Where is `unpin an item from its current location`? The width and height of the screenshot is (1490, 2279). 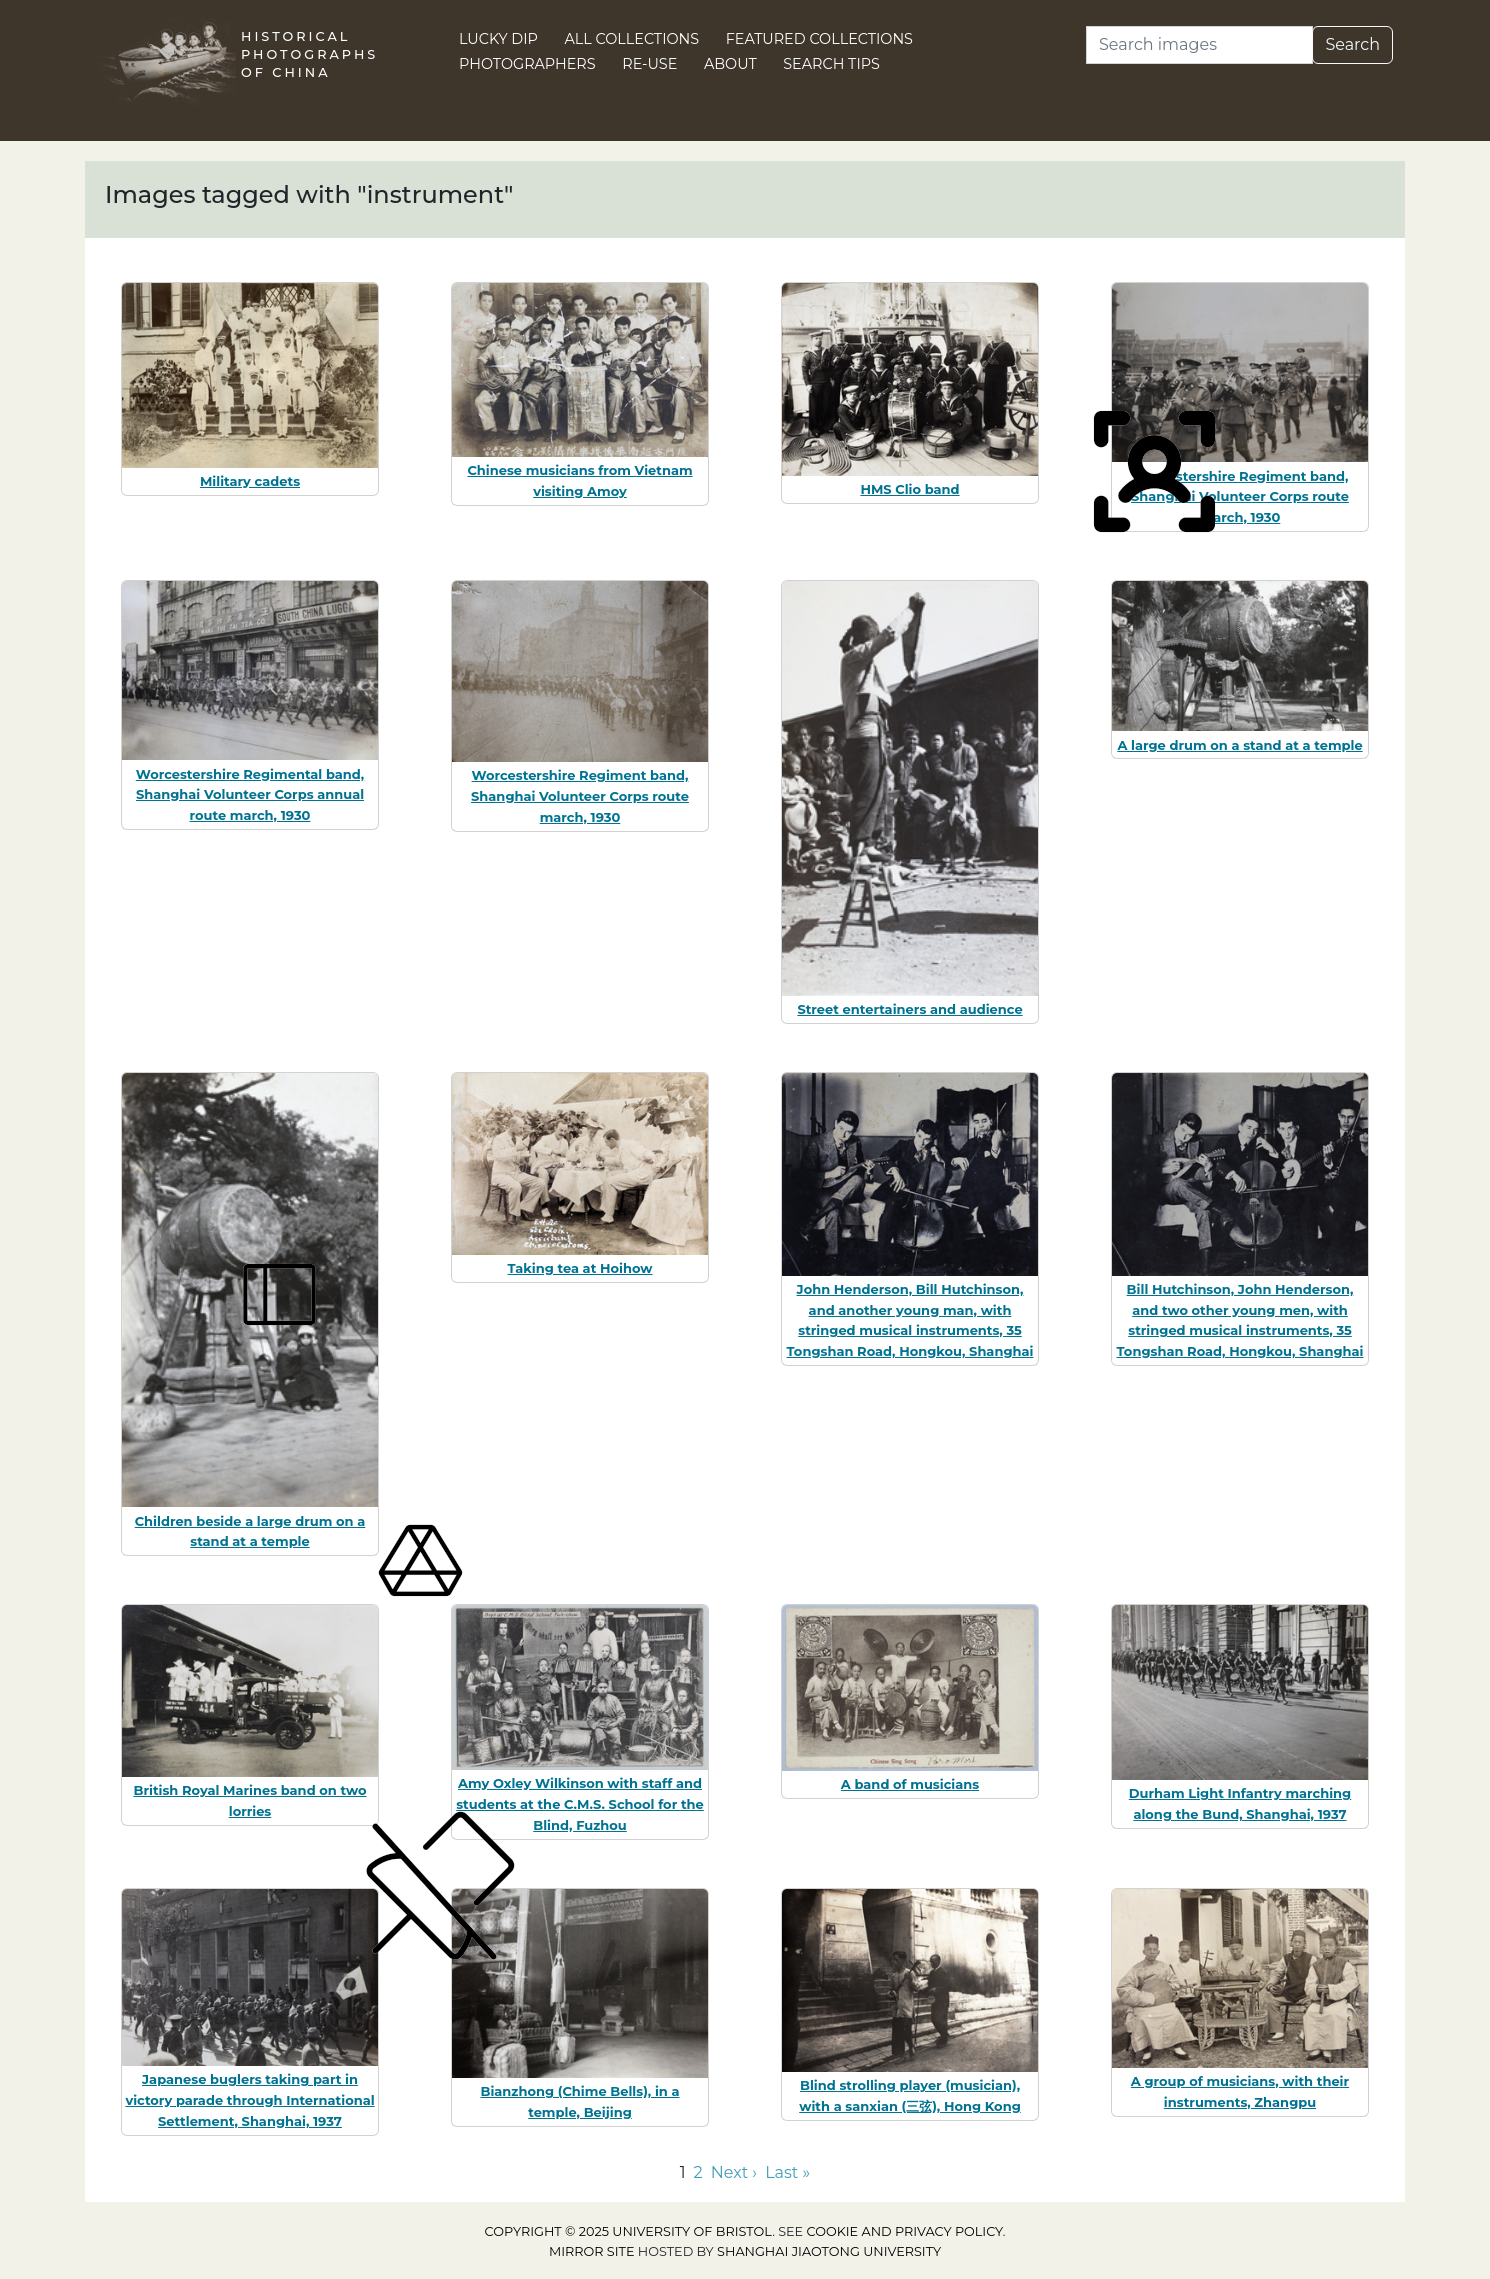 unpin an item from its current location is located at coordinates (434, 1891).